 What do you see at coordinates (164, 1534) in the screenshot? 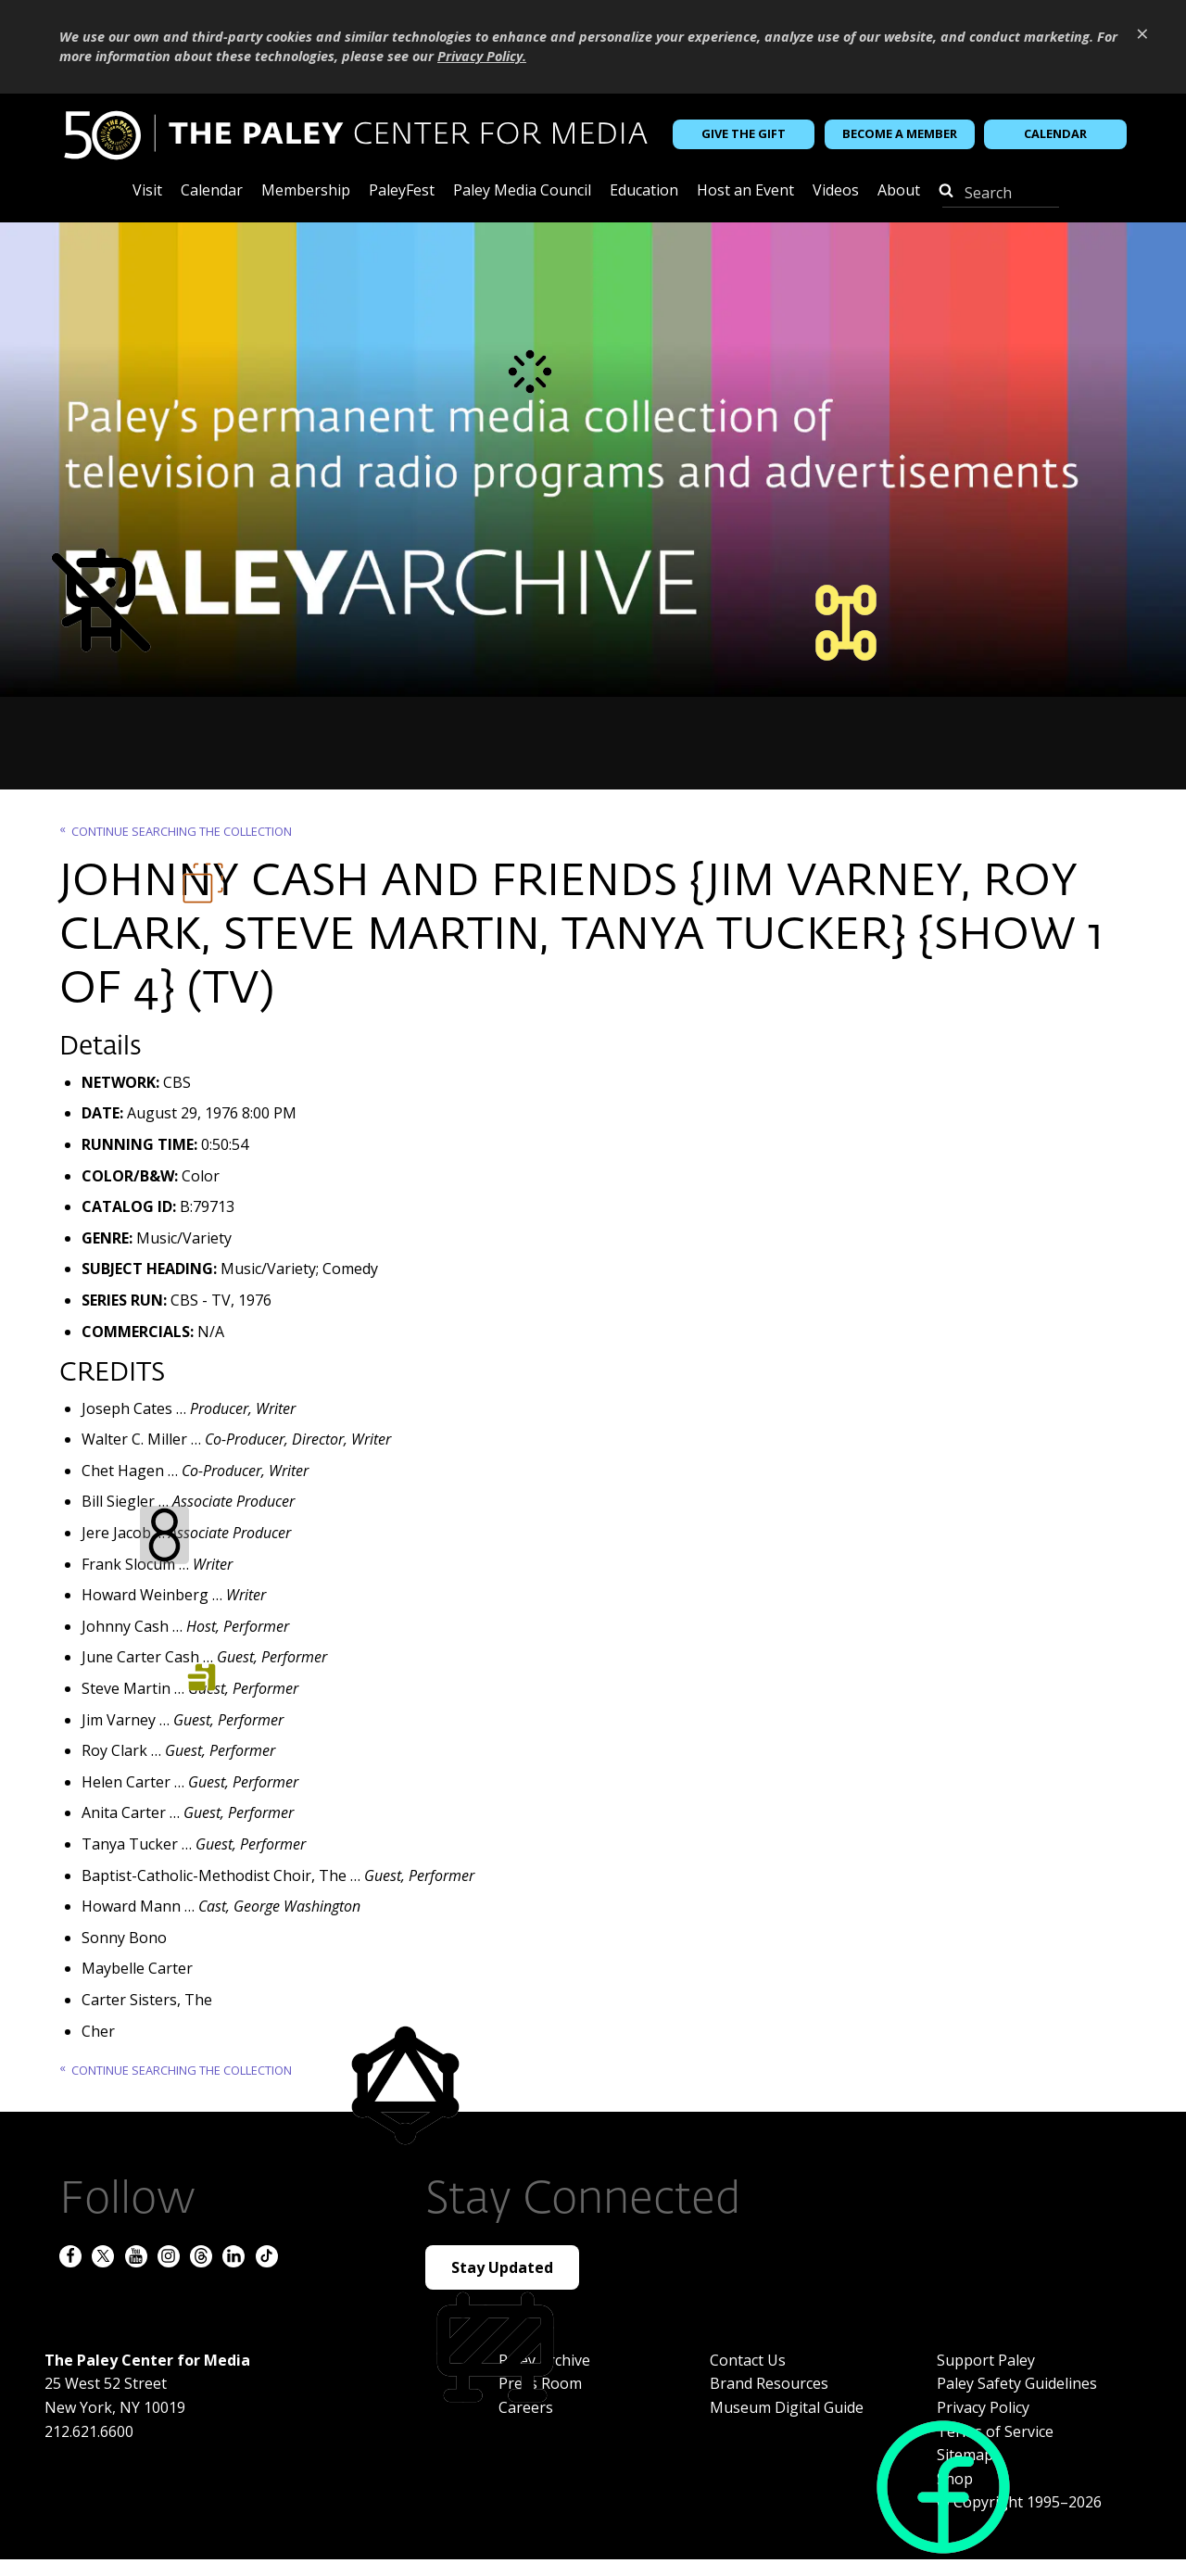
I see `indicates the number eight in a sequence or list` at bounding box center [164, 1534].